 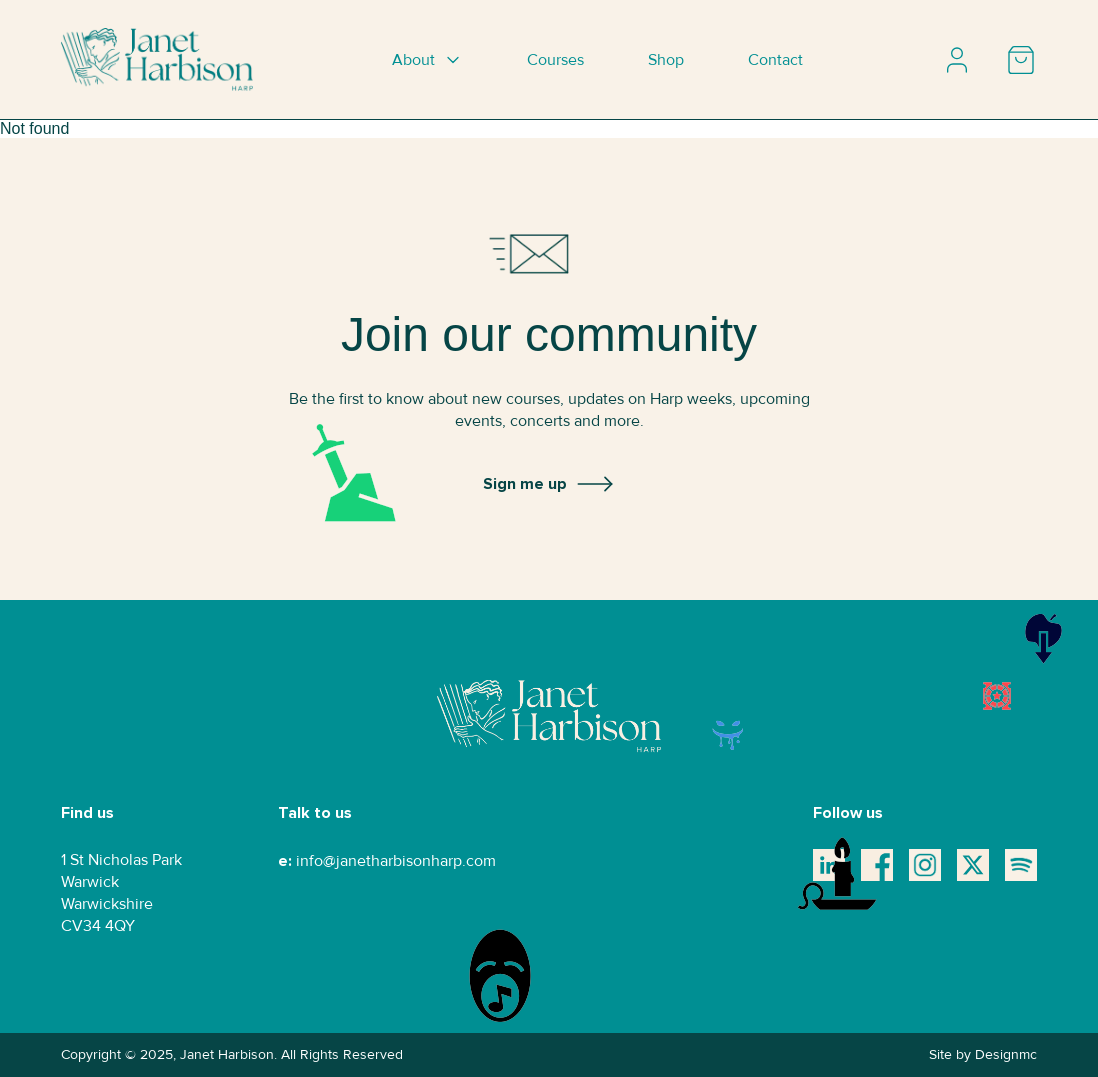 What do you see at coordinates (1043, 638) in the screenshot?
I see `indicates gravitational force or physics simulation` at bounding box center [1043, 638].